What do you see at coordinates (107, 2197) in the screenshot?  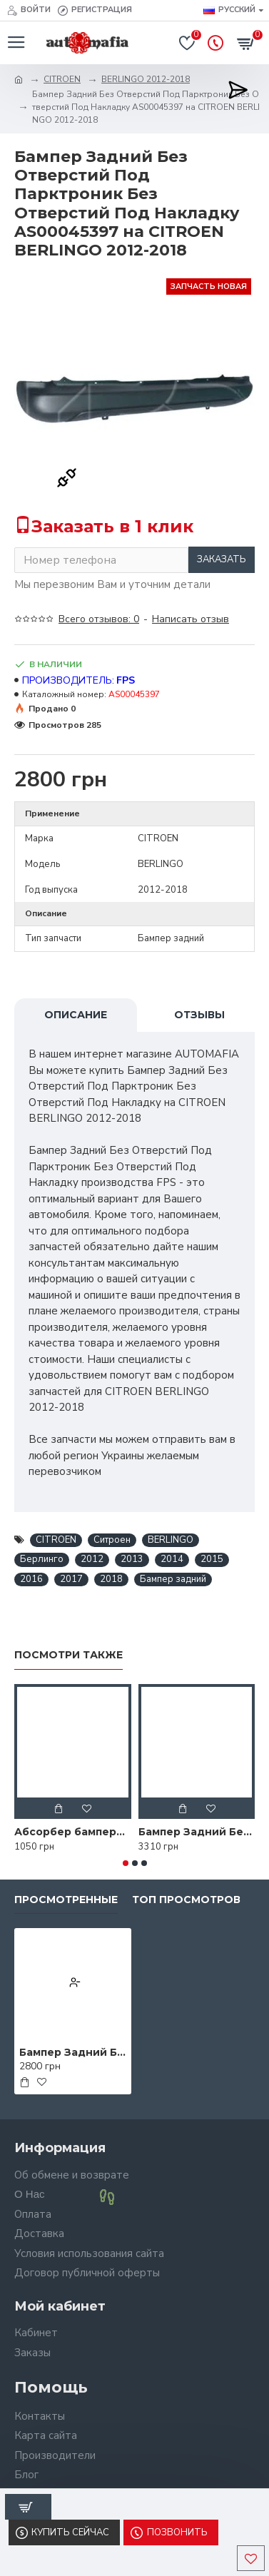 I see `view step count or walking activity` at bounding box center [107, 2197].